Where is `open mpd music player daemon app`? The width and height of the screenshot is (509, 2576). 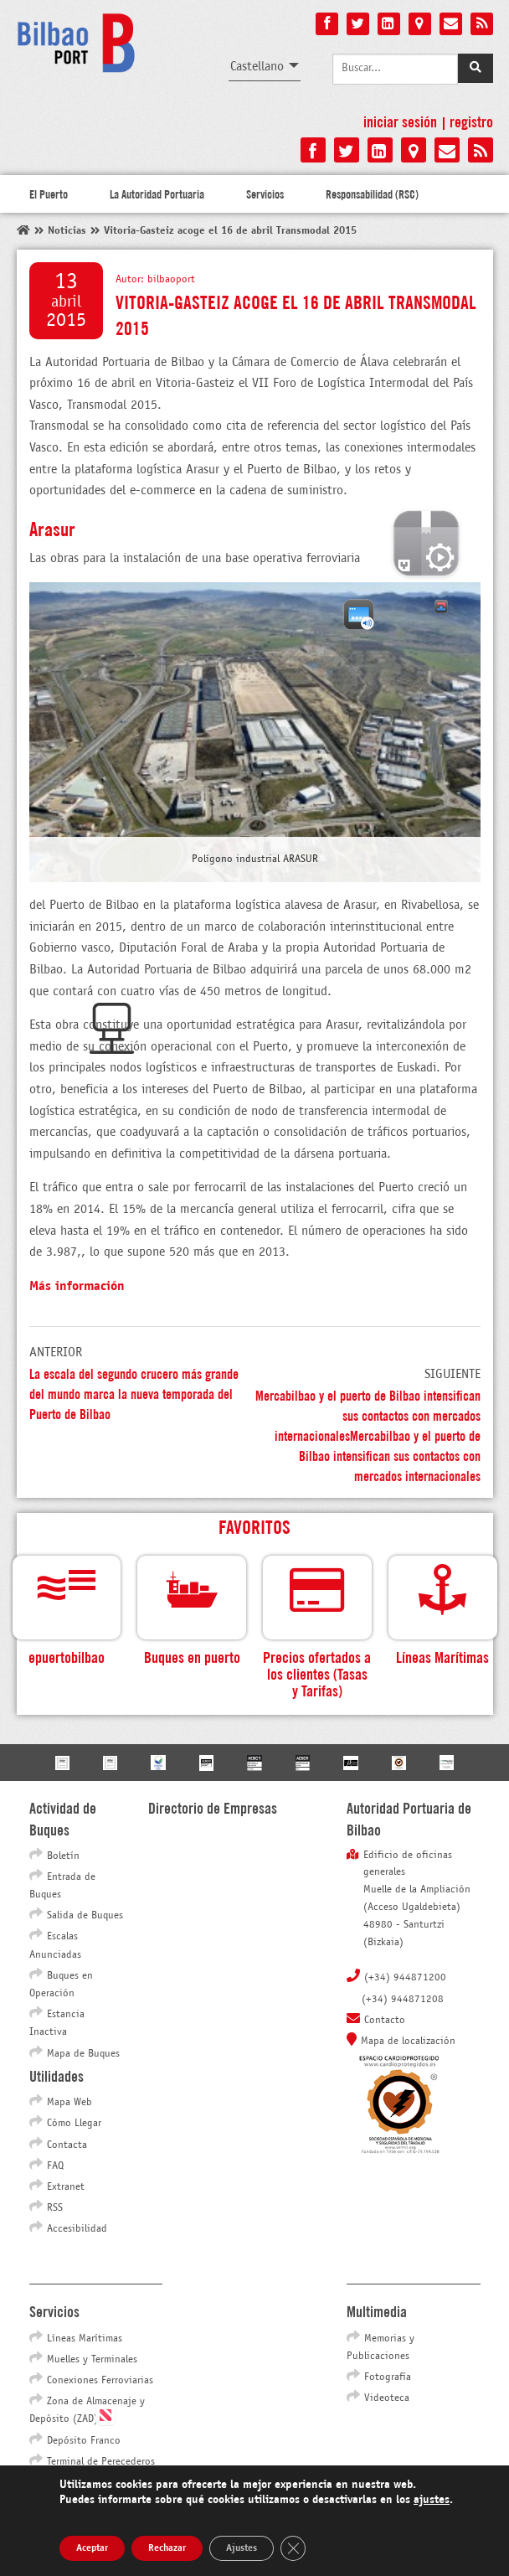 open mpd music player daemon app is located at coordinates (358, 614).